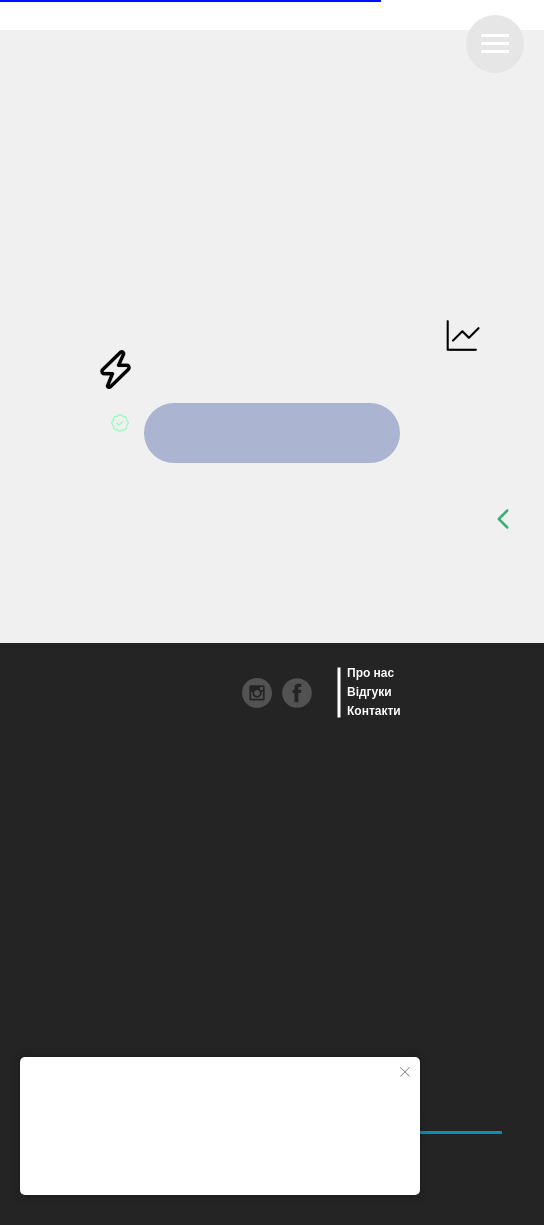 Image resolution: width=544 pixels, height=1225 pixels. I want to click on go back to the previous screen, so click(503, 519).